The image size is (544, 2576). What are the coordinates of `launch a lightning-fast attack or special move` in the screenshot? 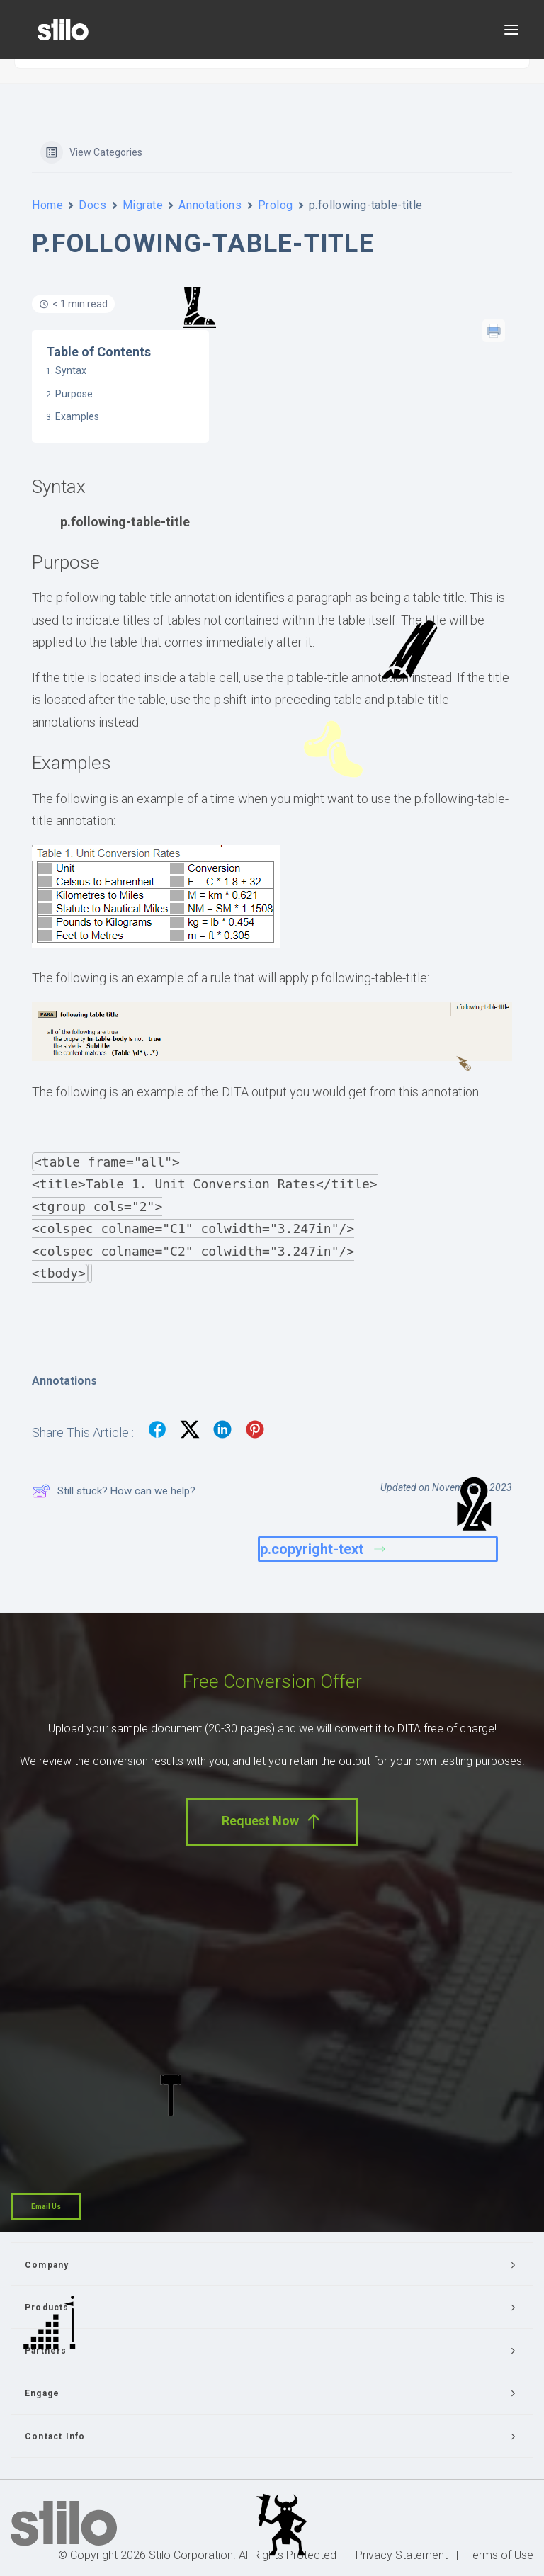 It's located at (463, 1063).